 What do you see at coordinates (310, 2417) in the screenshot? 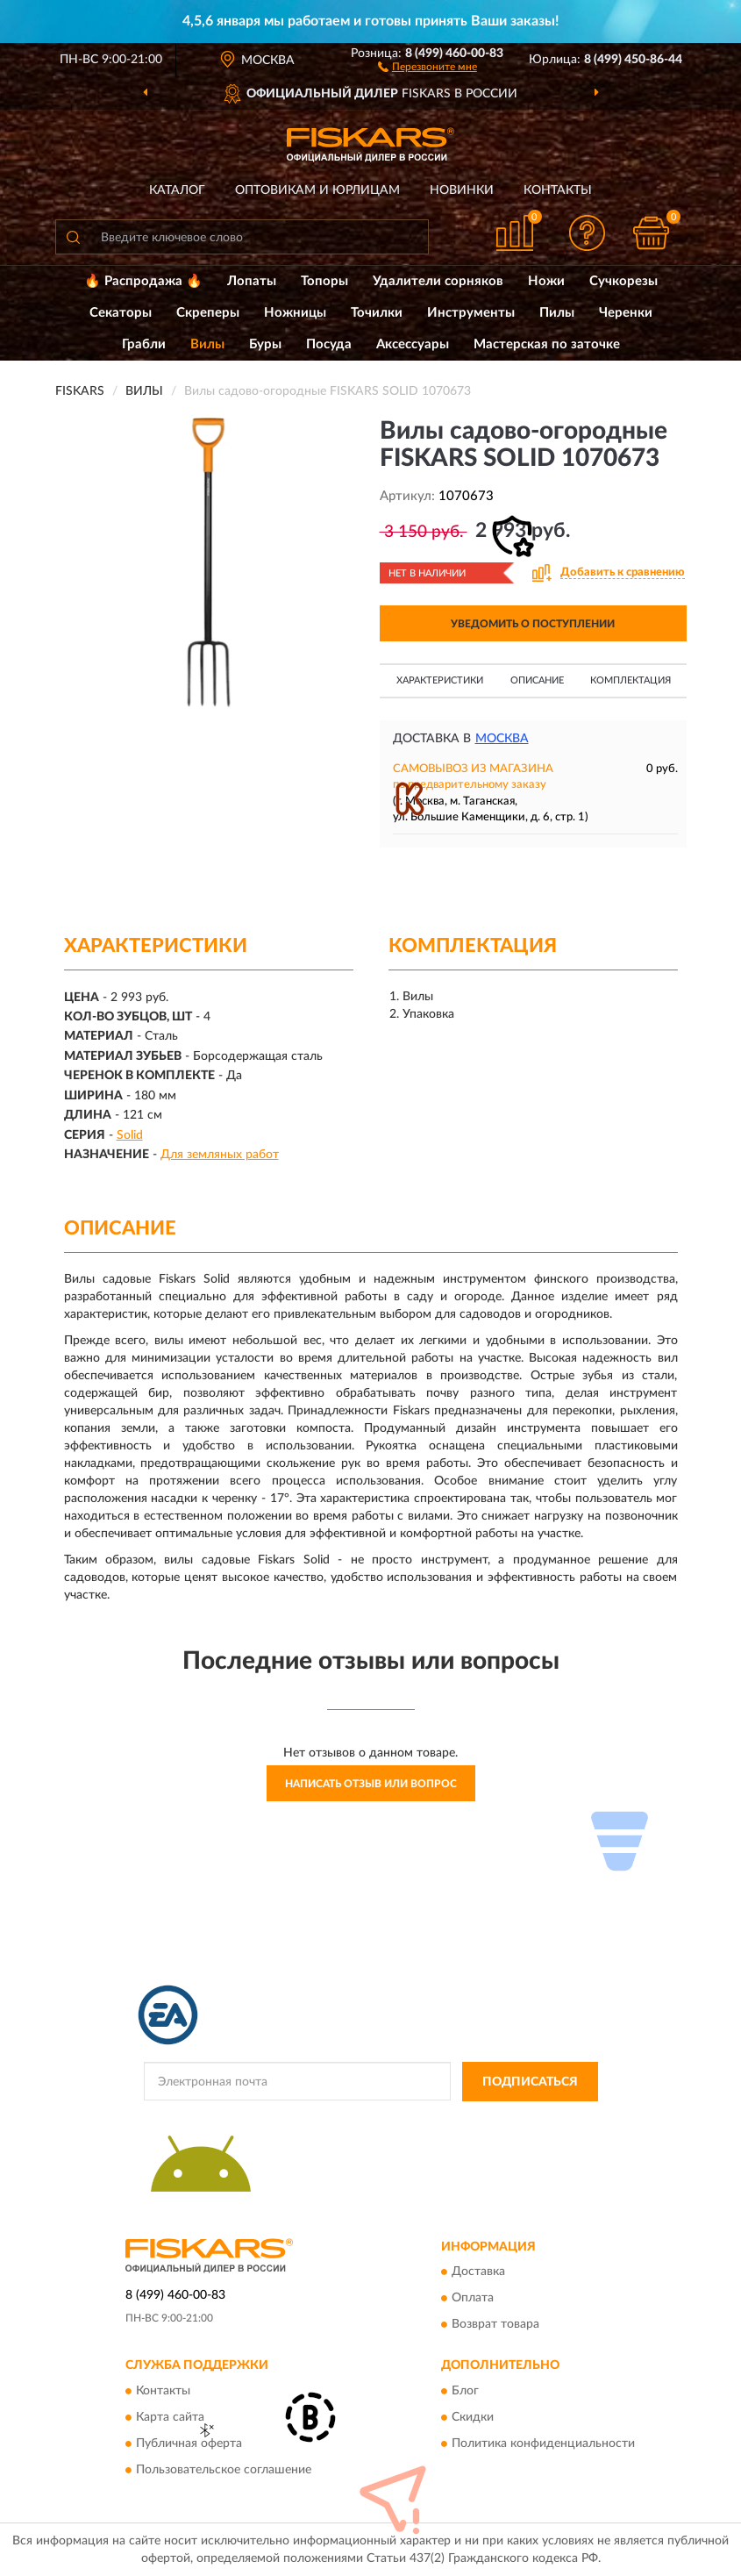
I see `indicates a draft or pending bold formatting option` at bounding box center [310, 2417].